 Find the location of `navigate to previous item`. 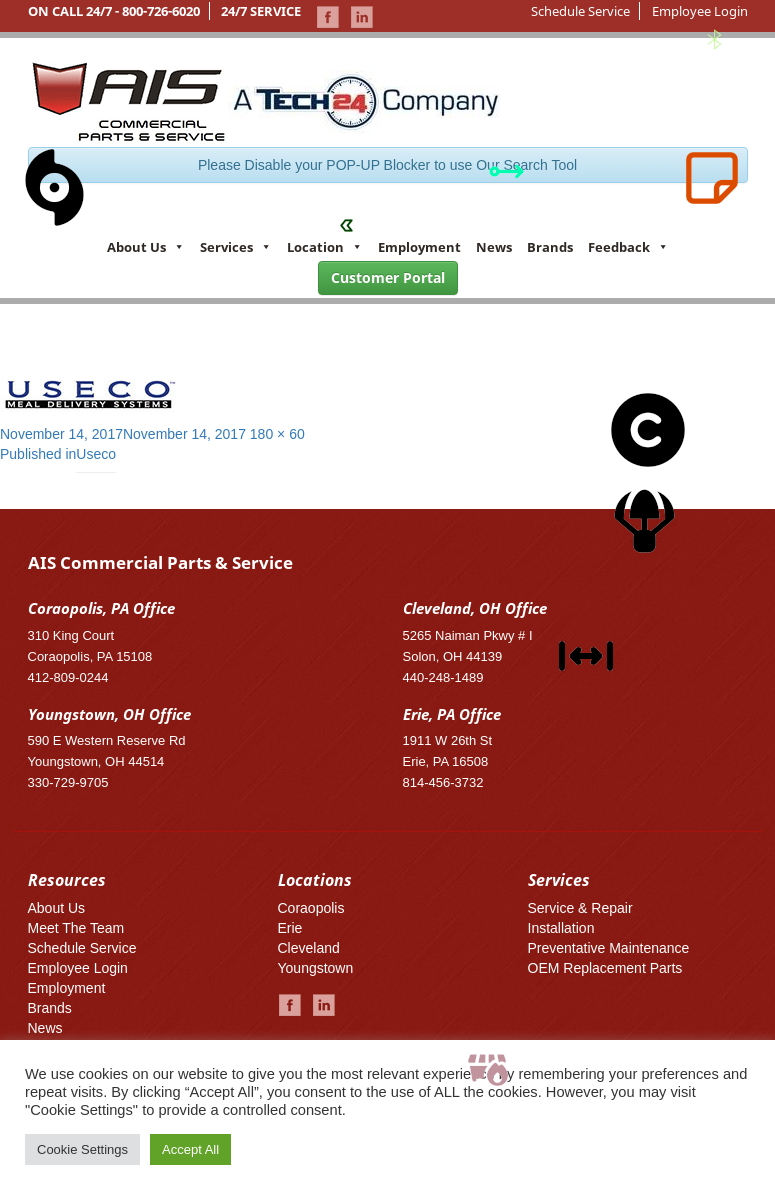

navigate to previous item is located at coordinates (346, 225).